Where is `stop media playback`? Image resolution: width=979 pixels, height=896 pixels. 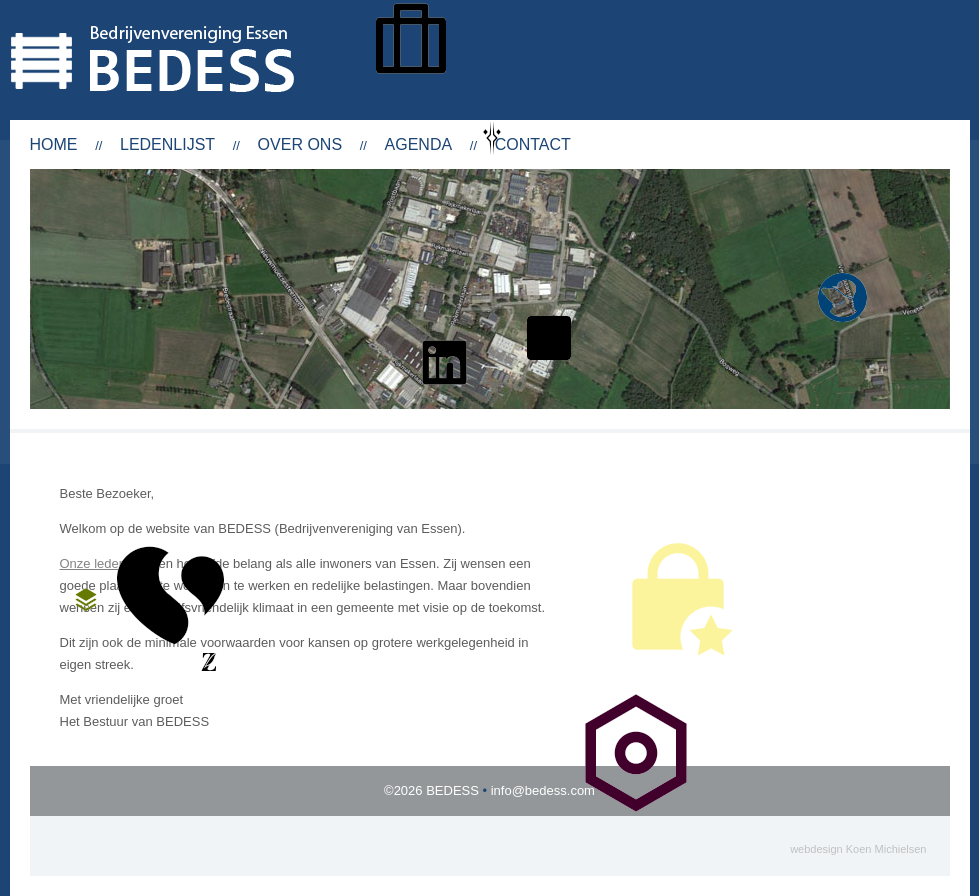
stop media playback is located at coordinates (549, 338).